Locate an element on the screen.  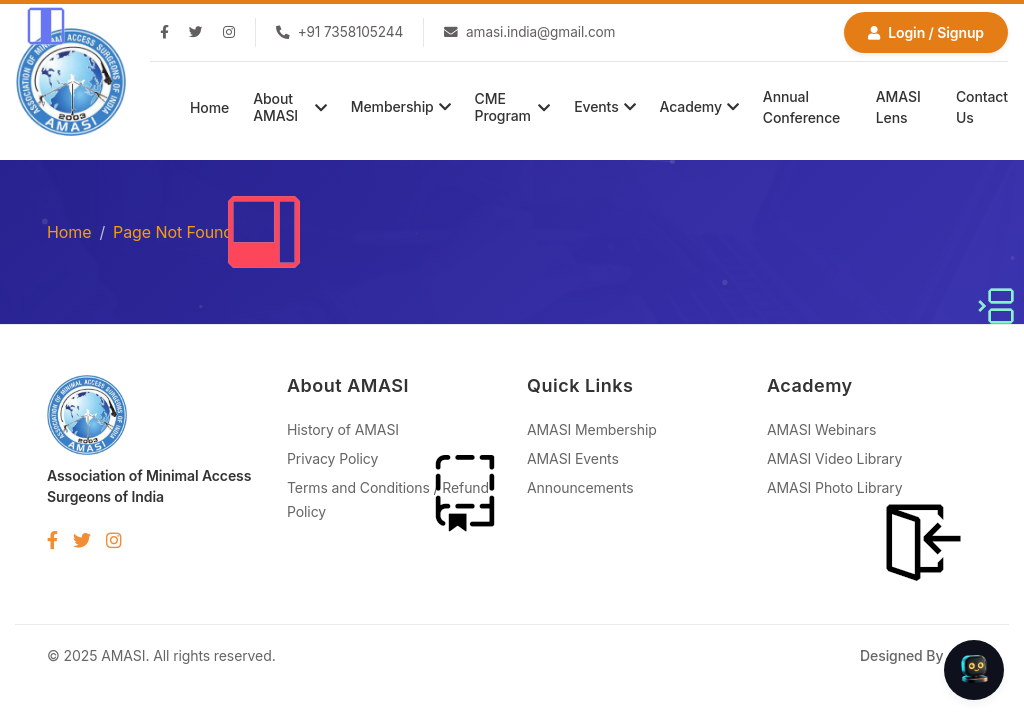
create a new repository from a template is located at coordinates (465, 494).